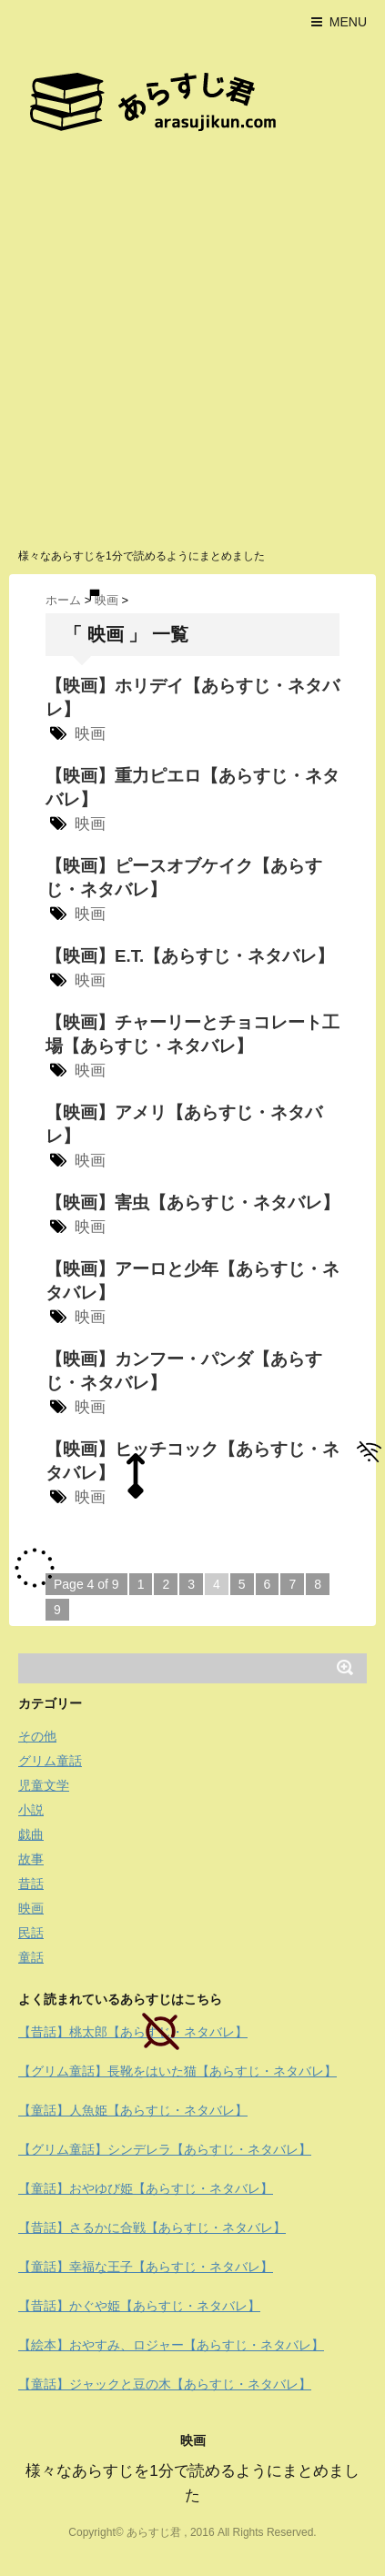  What do you see at coordinates (160, 2031) in the screenshot?
I see `disable currency or payment features` at bounding box center [160, 2031].